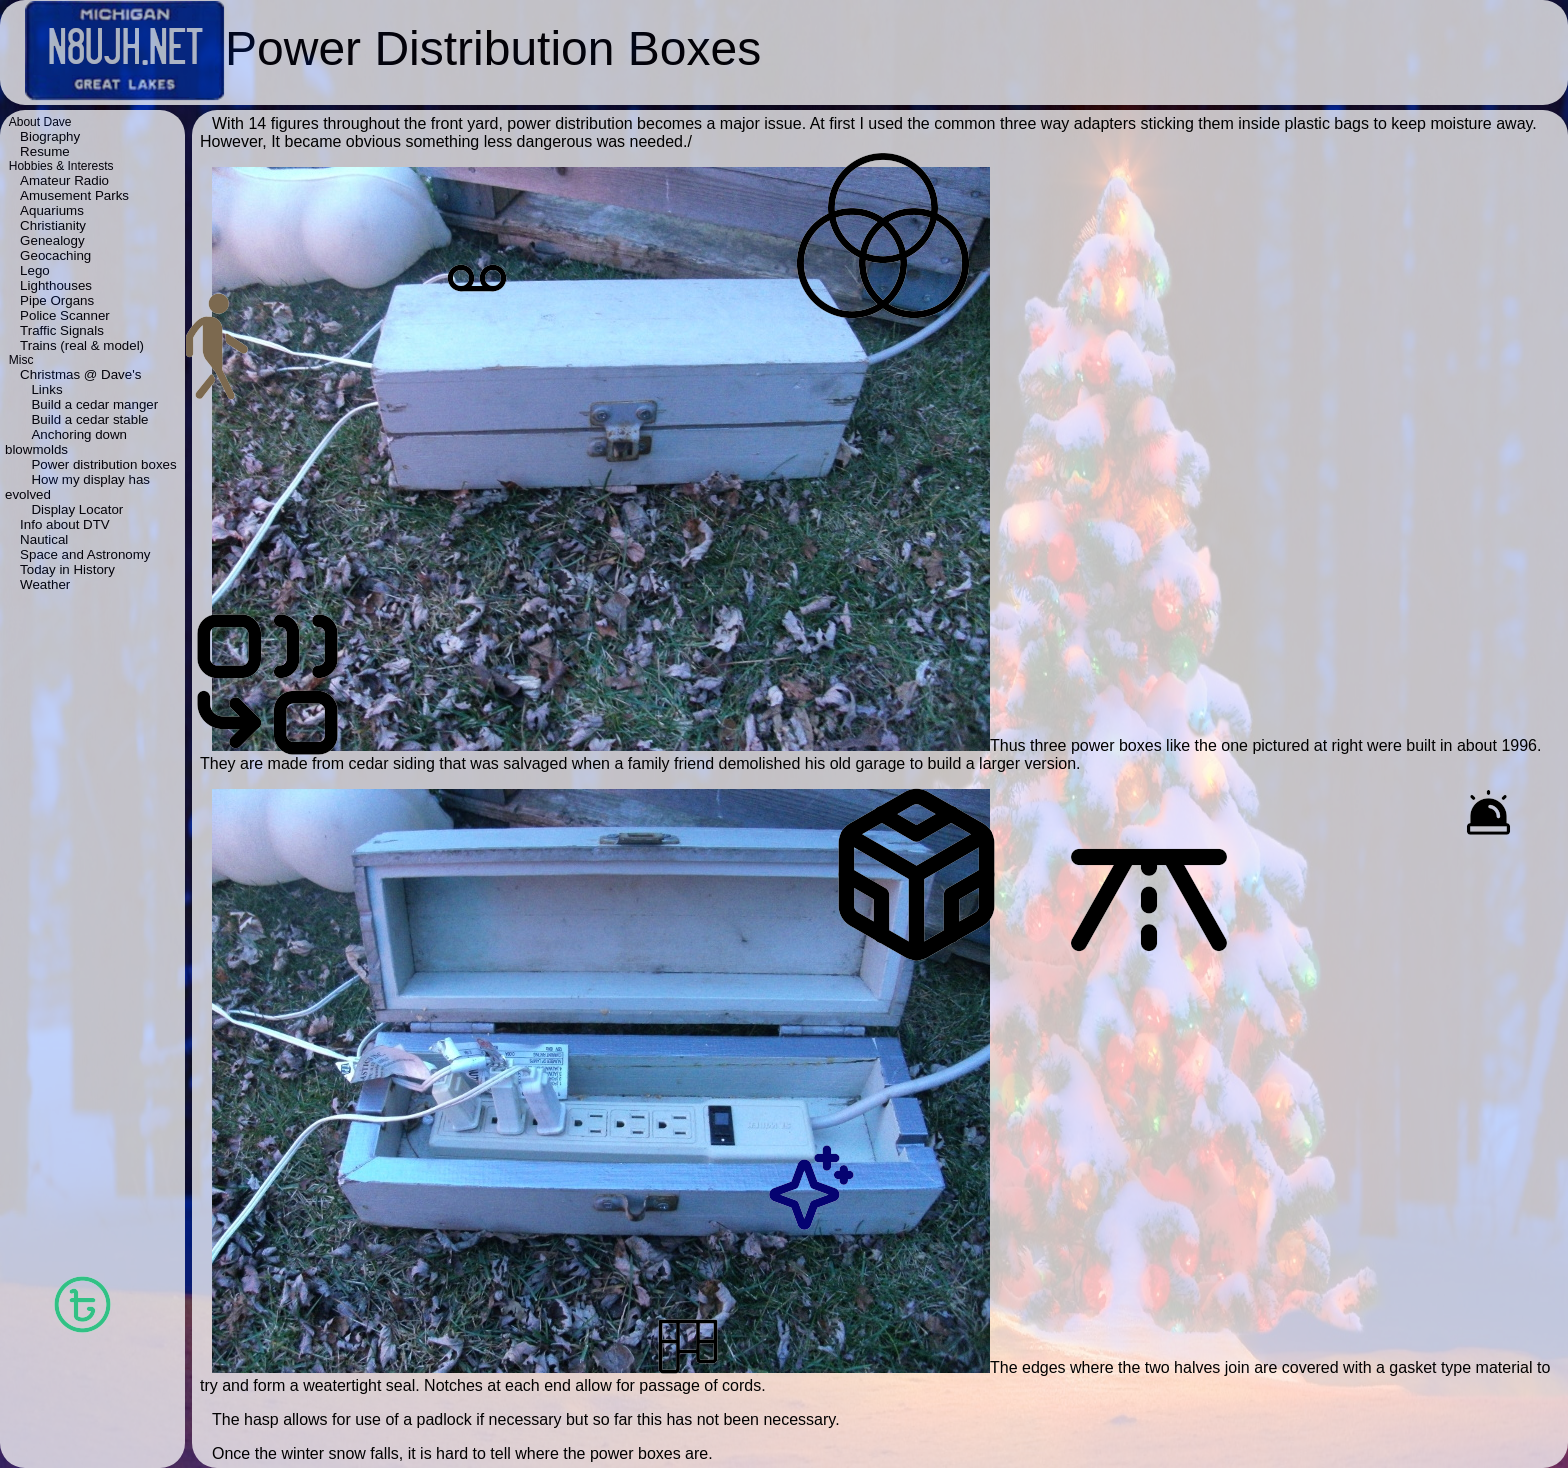  Describe the element at coordinates (883, 239) in the screenshot. I see `view overlapping categories or sets` at that location.